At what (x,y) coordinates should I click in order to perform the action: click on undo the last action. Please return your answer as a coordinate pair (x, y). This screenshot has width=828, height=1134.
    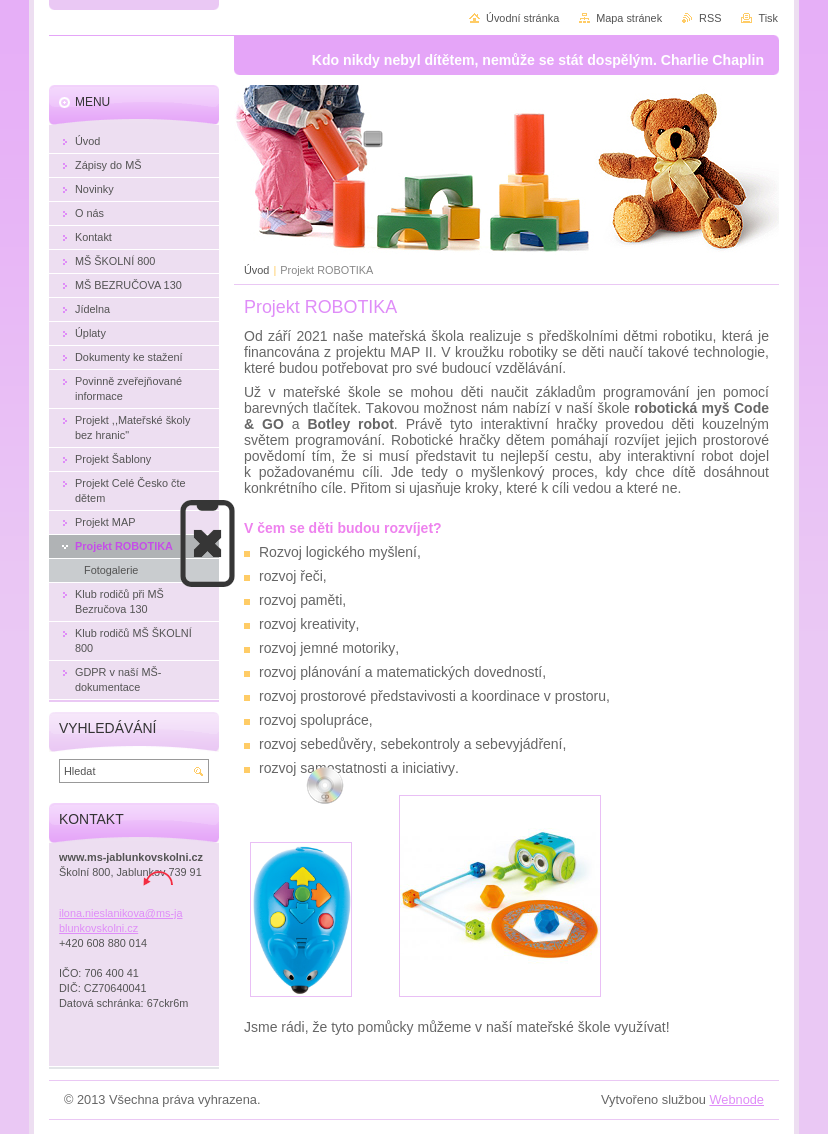
    Looking at the image, I should click on (159, 878).